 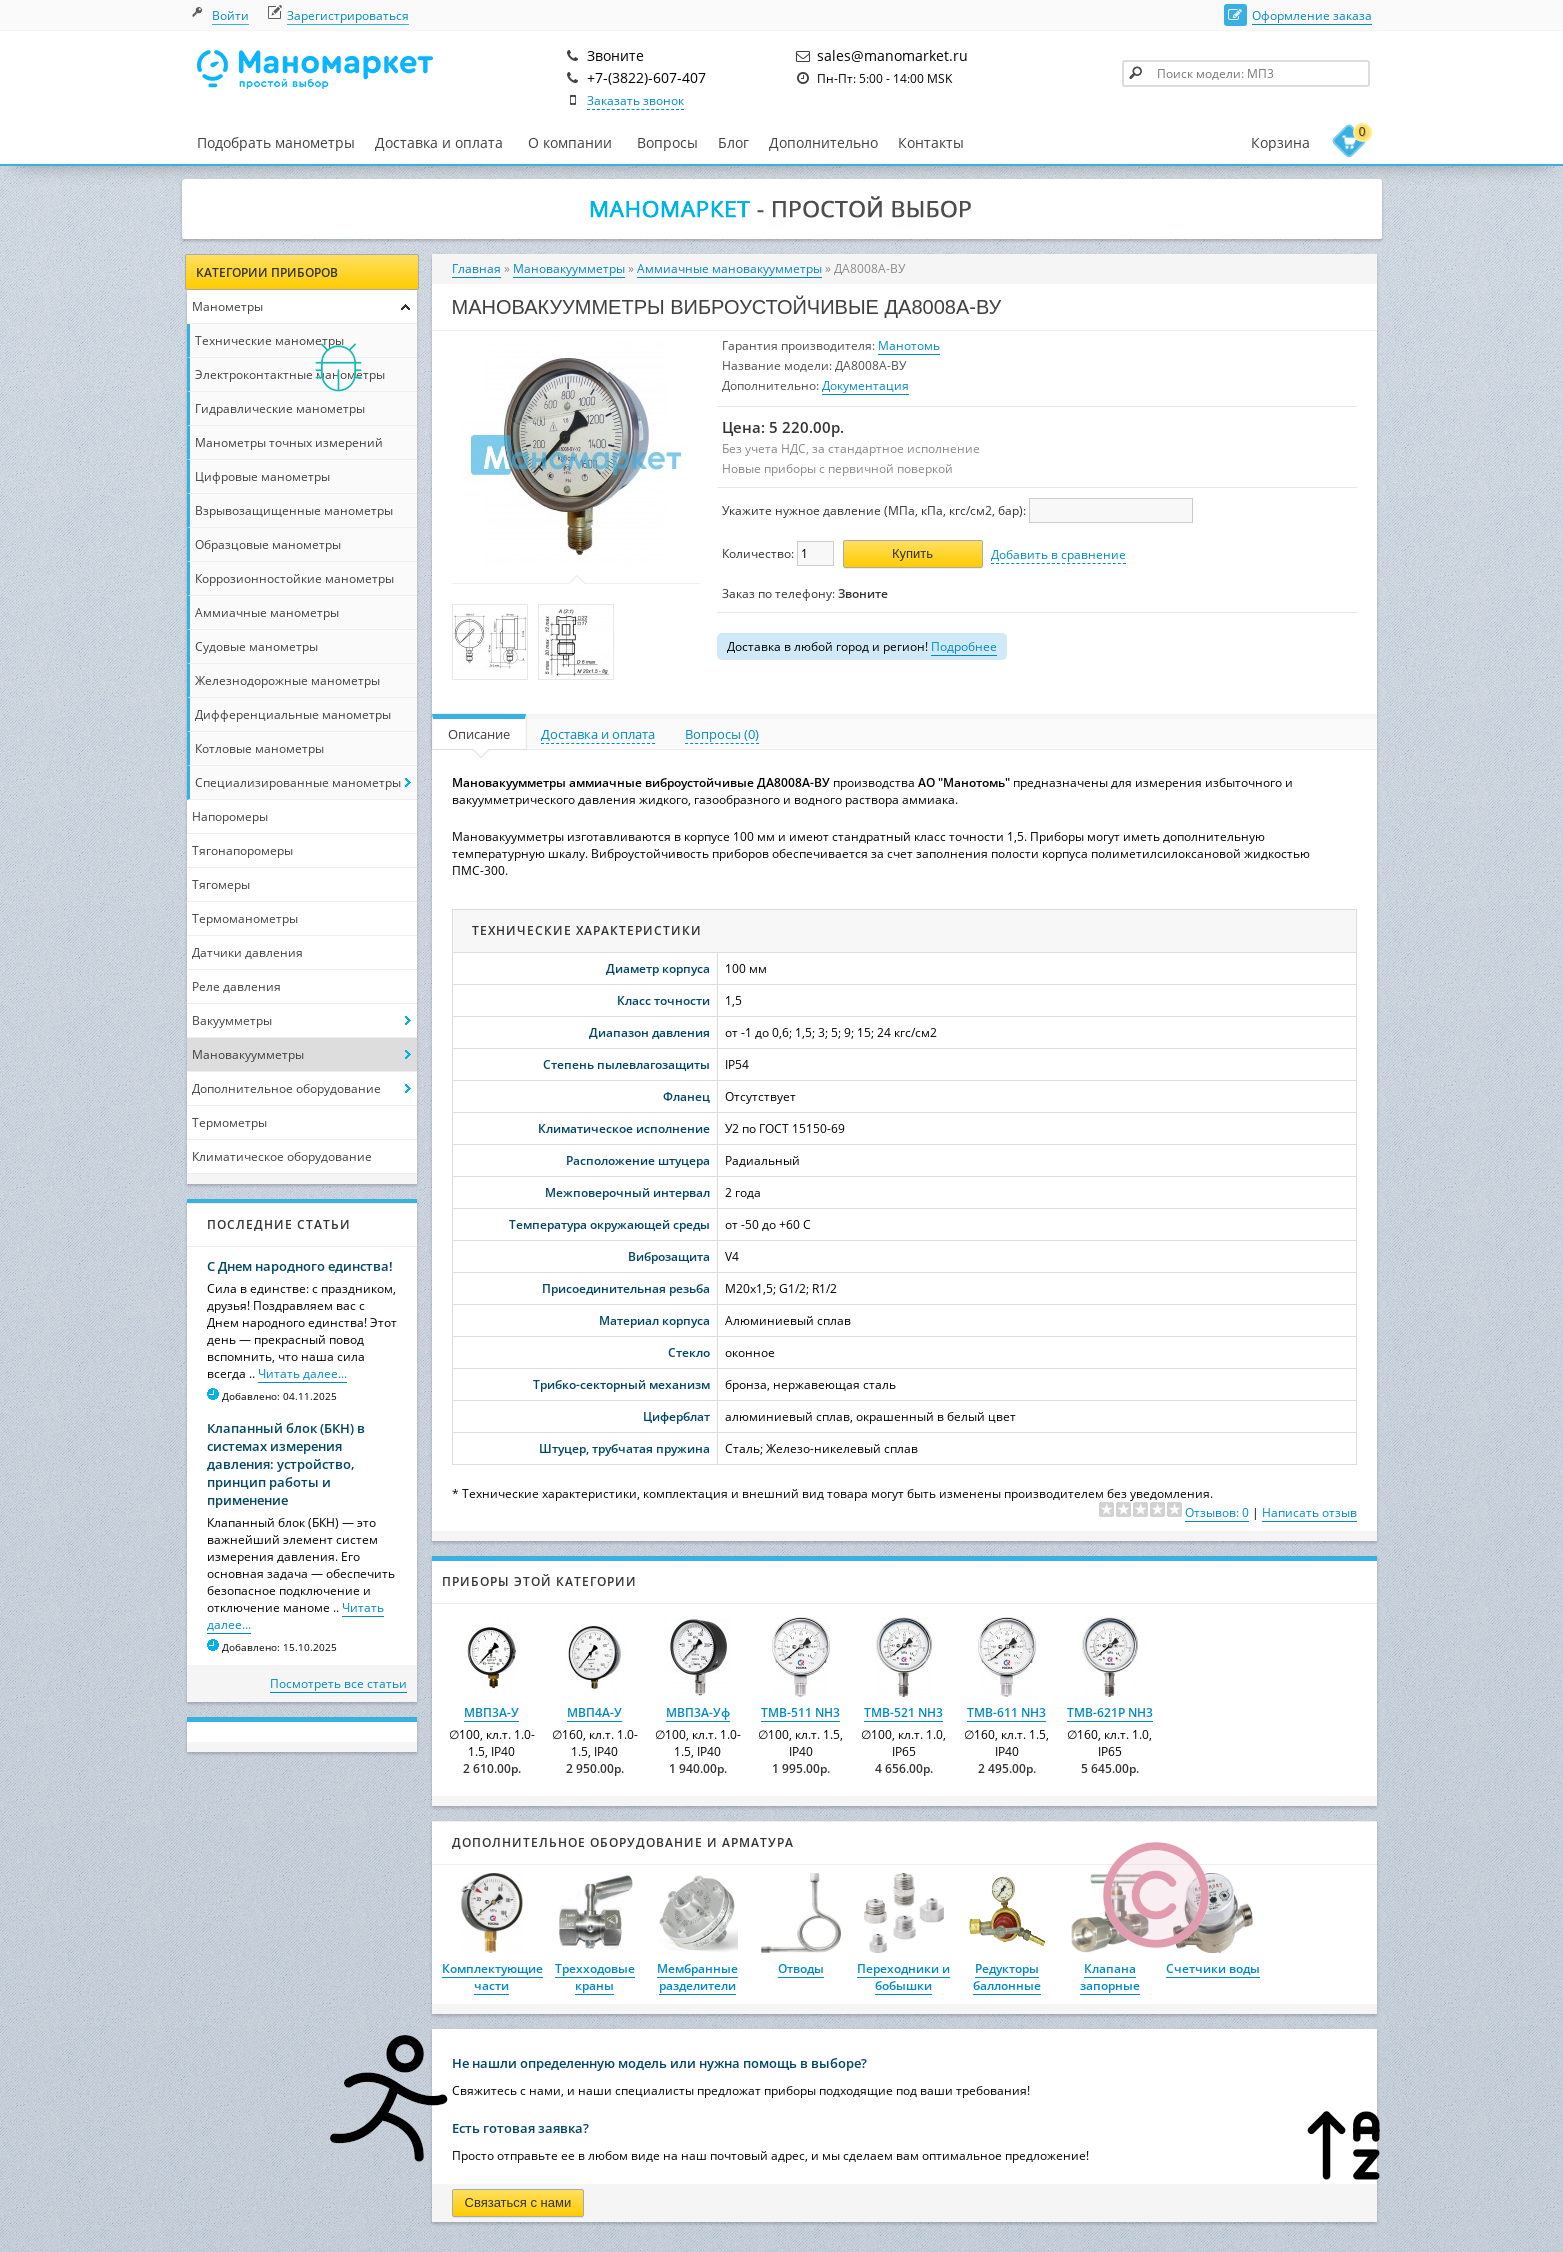 What do you see at coordinates (338, 366) in the screenshot?
I see `report a bug or issue` at bounding box center [338, 366].